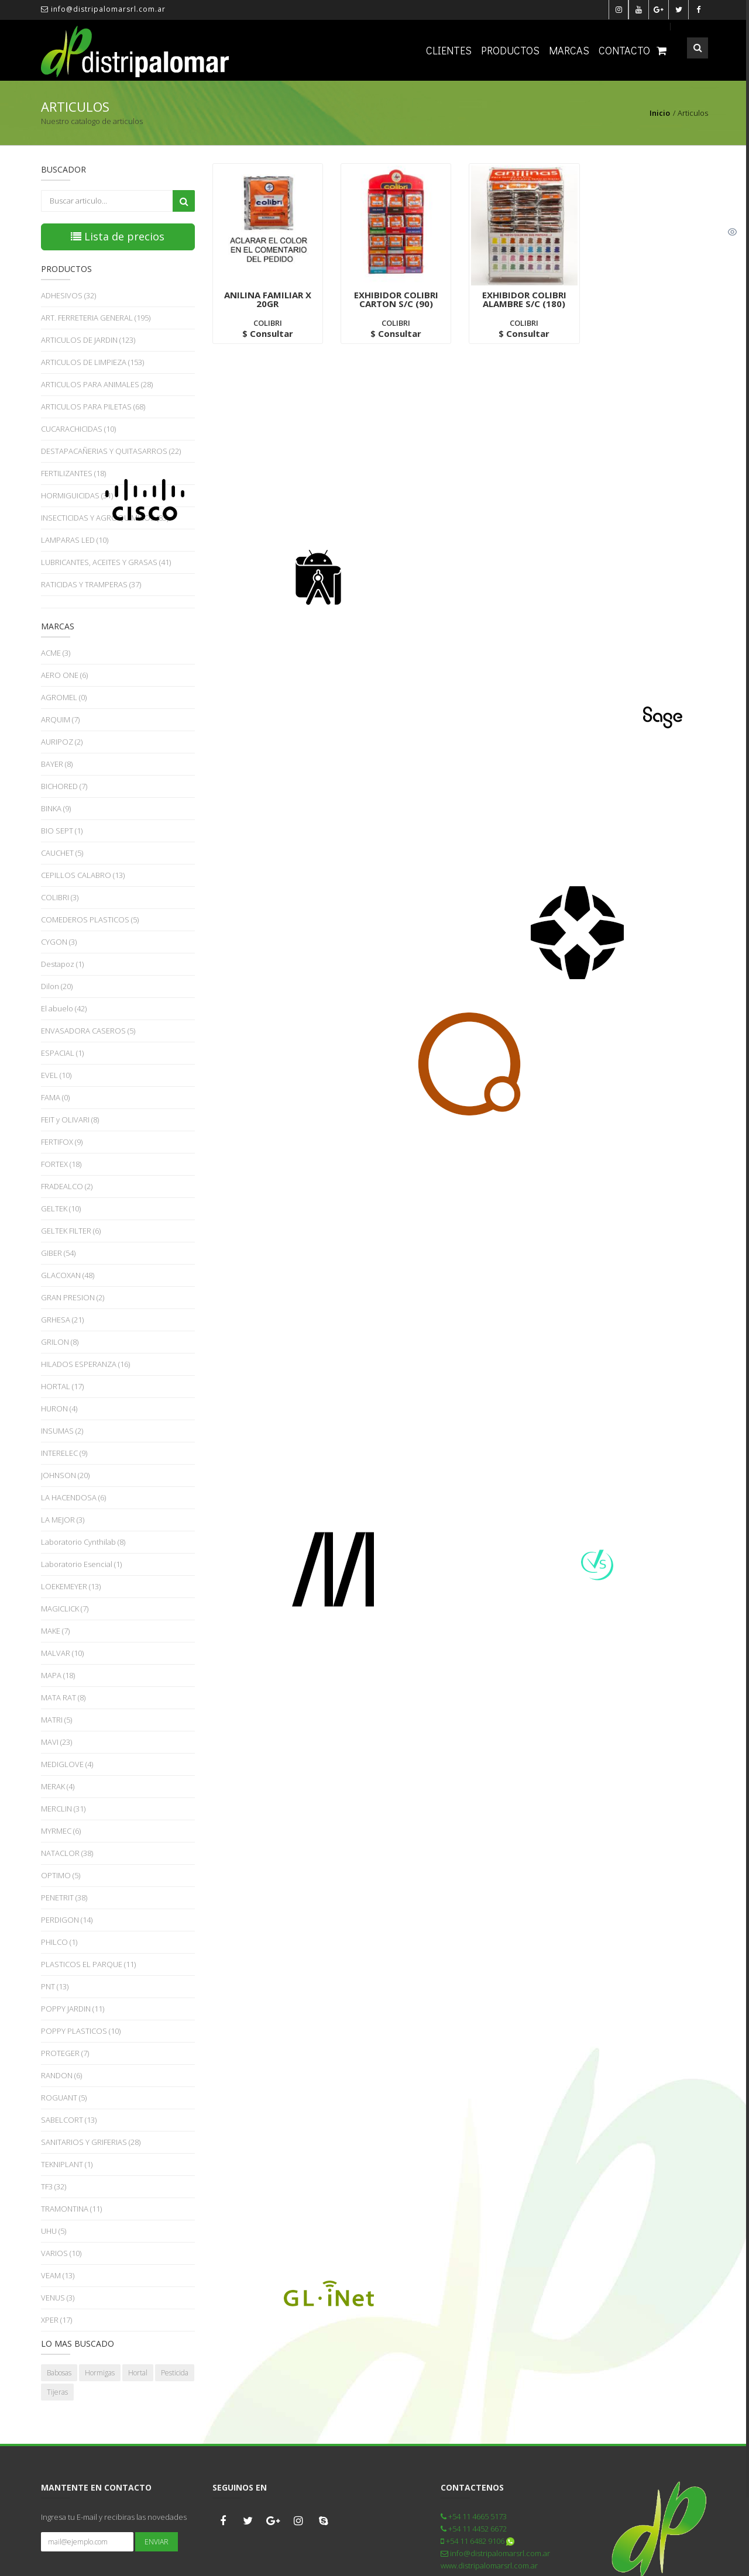 The height and width of the screenshot is (2576, 749). I want to click on GL.iNet company logo, so click(329, 2293).